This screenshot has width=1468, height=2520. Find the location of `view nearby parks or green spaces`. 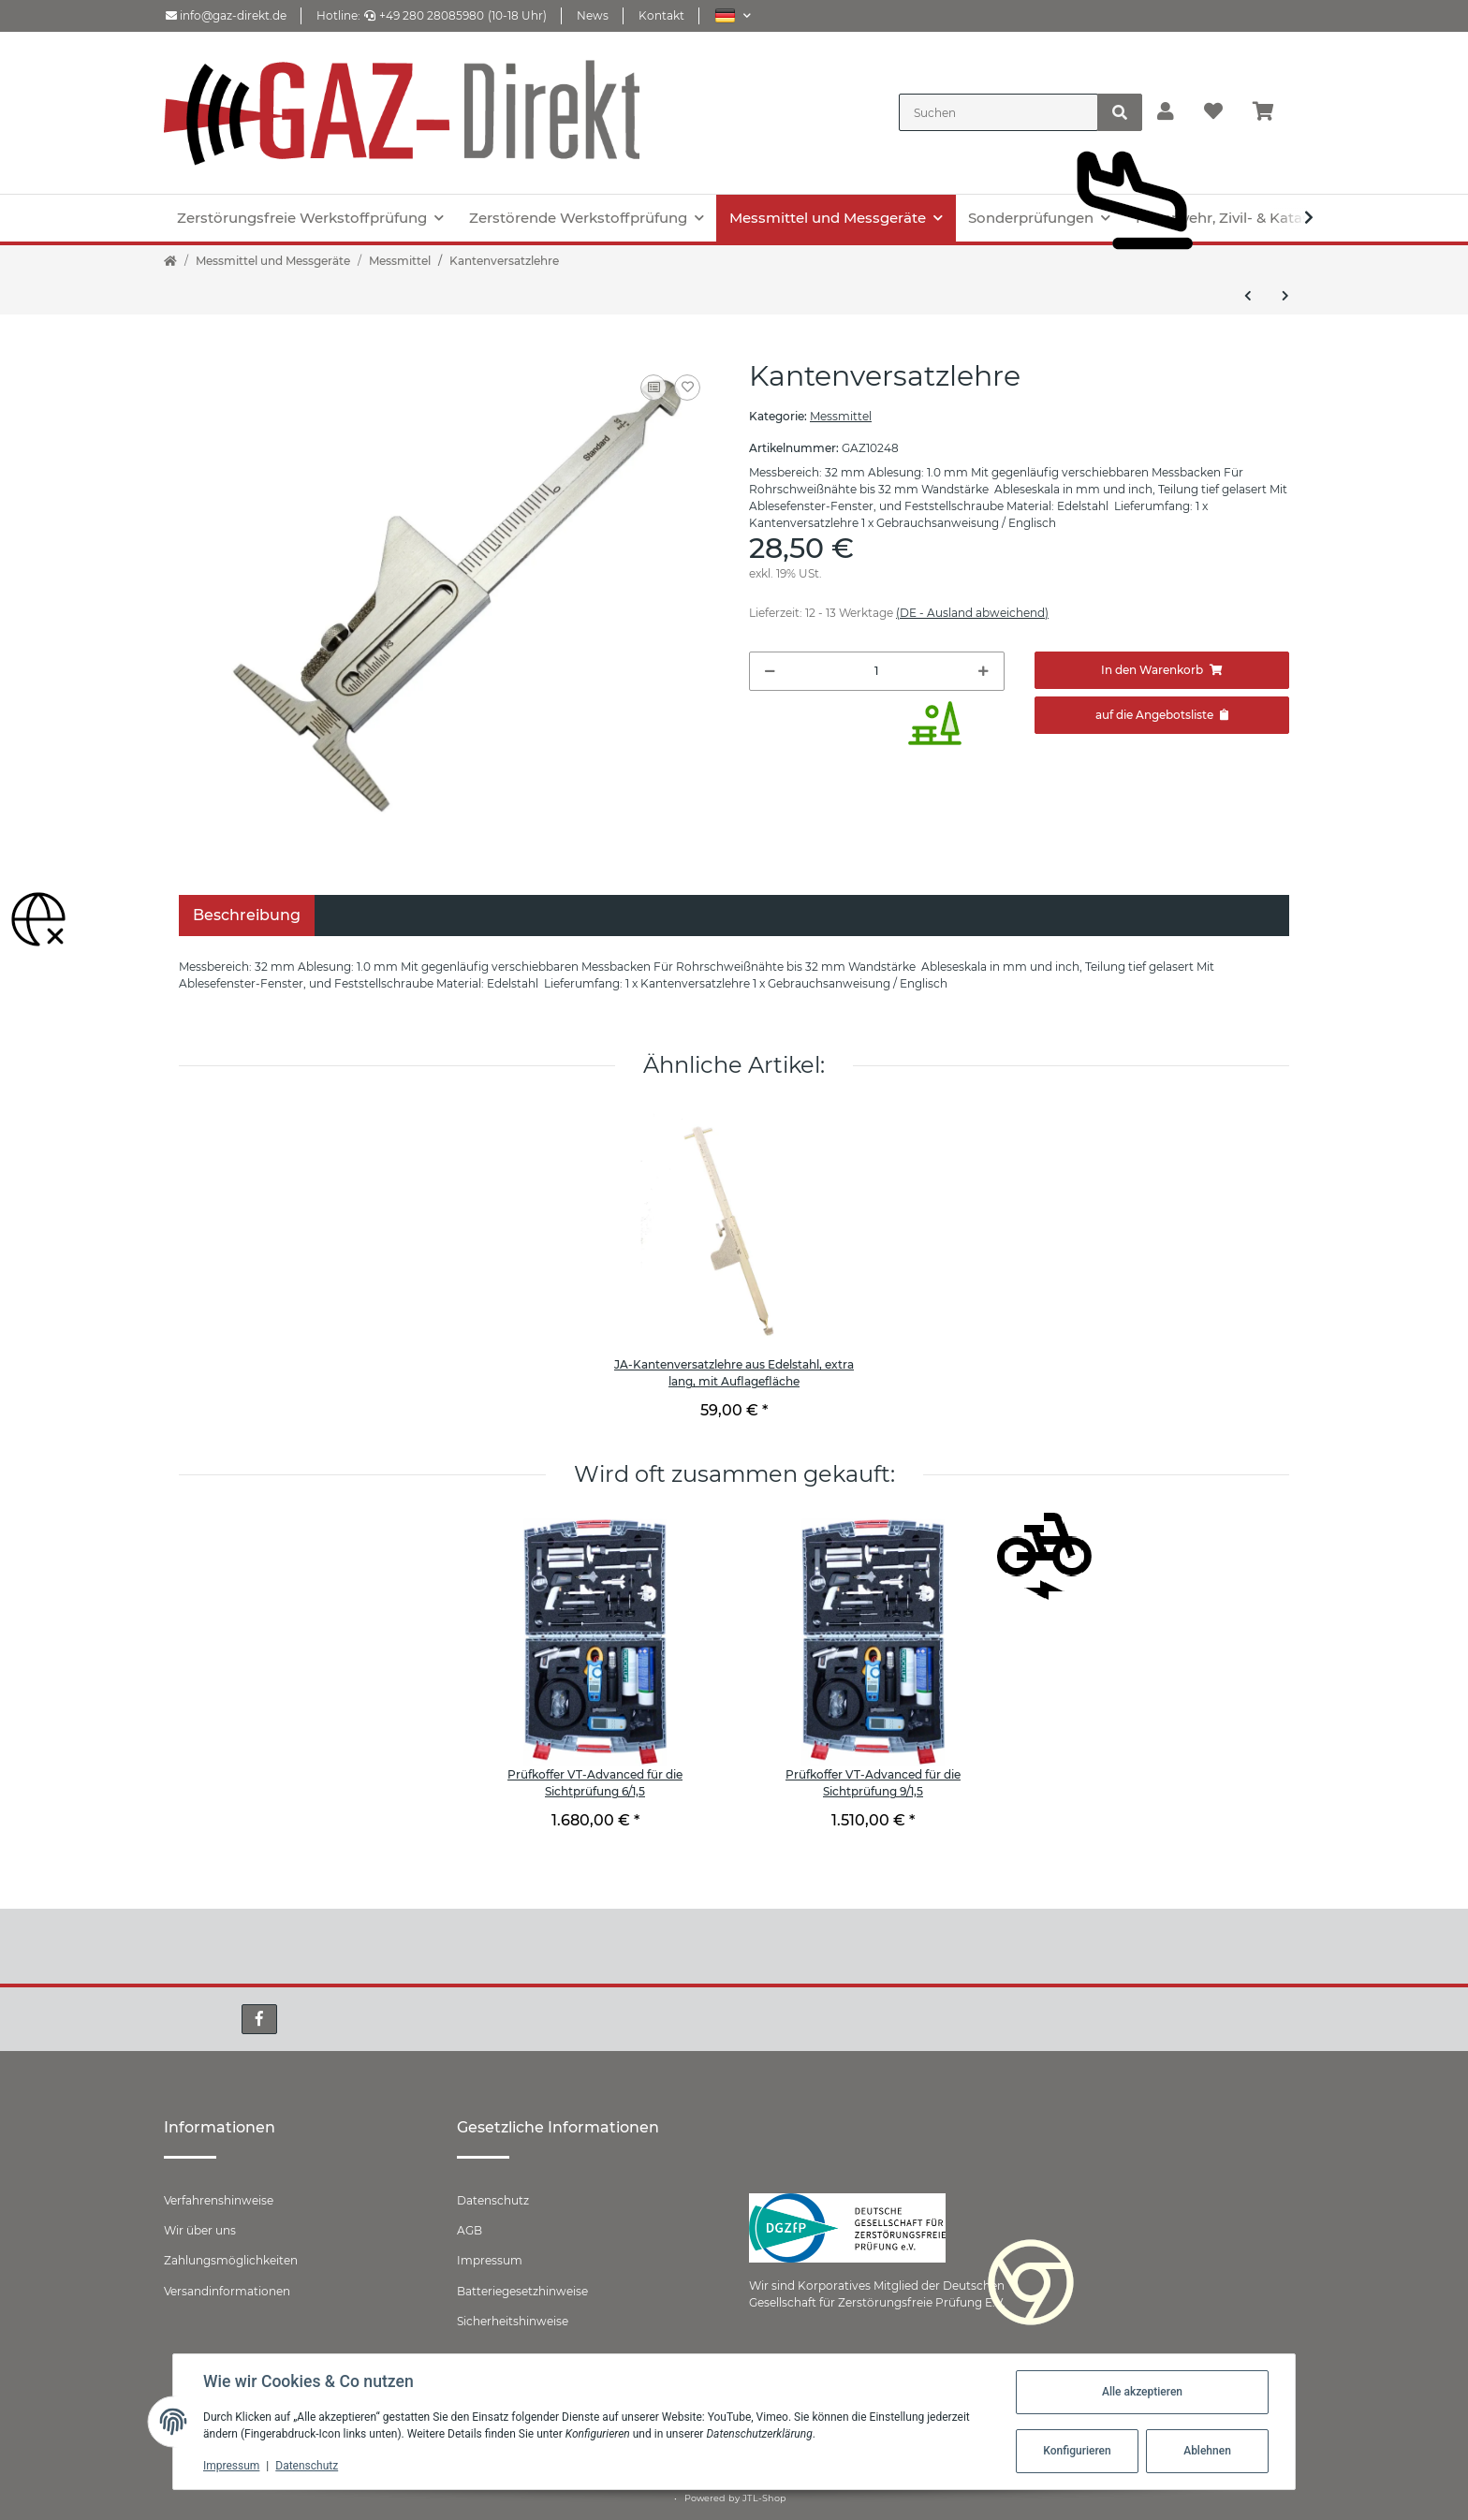

view nearby parks or green spaces is located at coordinates (934, 725).